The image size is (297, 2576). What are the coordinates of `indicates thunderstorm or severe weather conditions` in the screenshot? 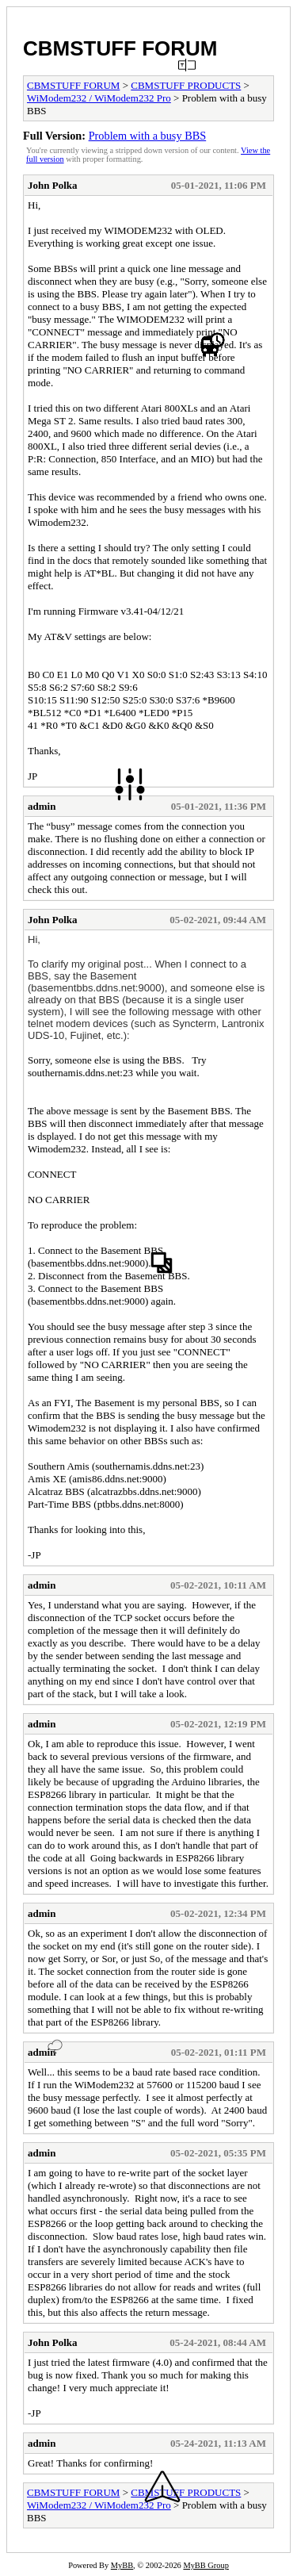 It's located at (55, 2047).